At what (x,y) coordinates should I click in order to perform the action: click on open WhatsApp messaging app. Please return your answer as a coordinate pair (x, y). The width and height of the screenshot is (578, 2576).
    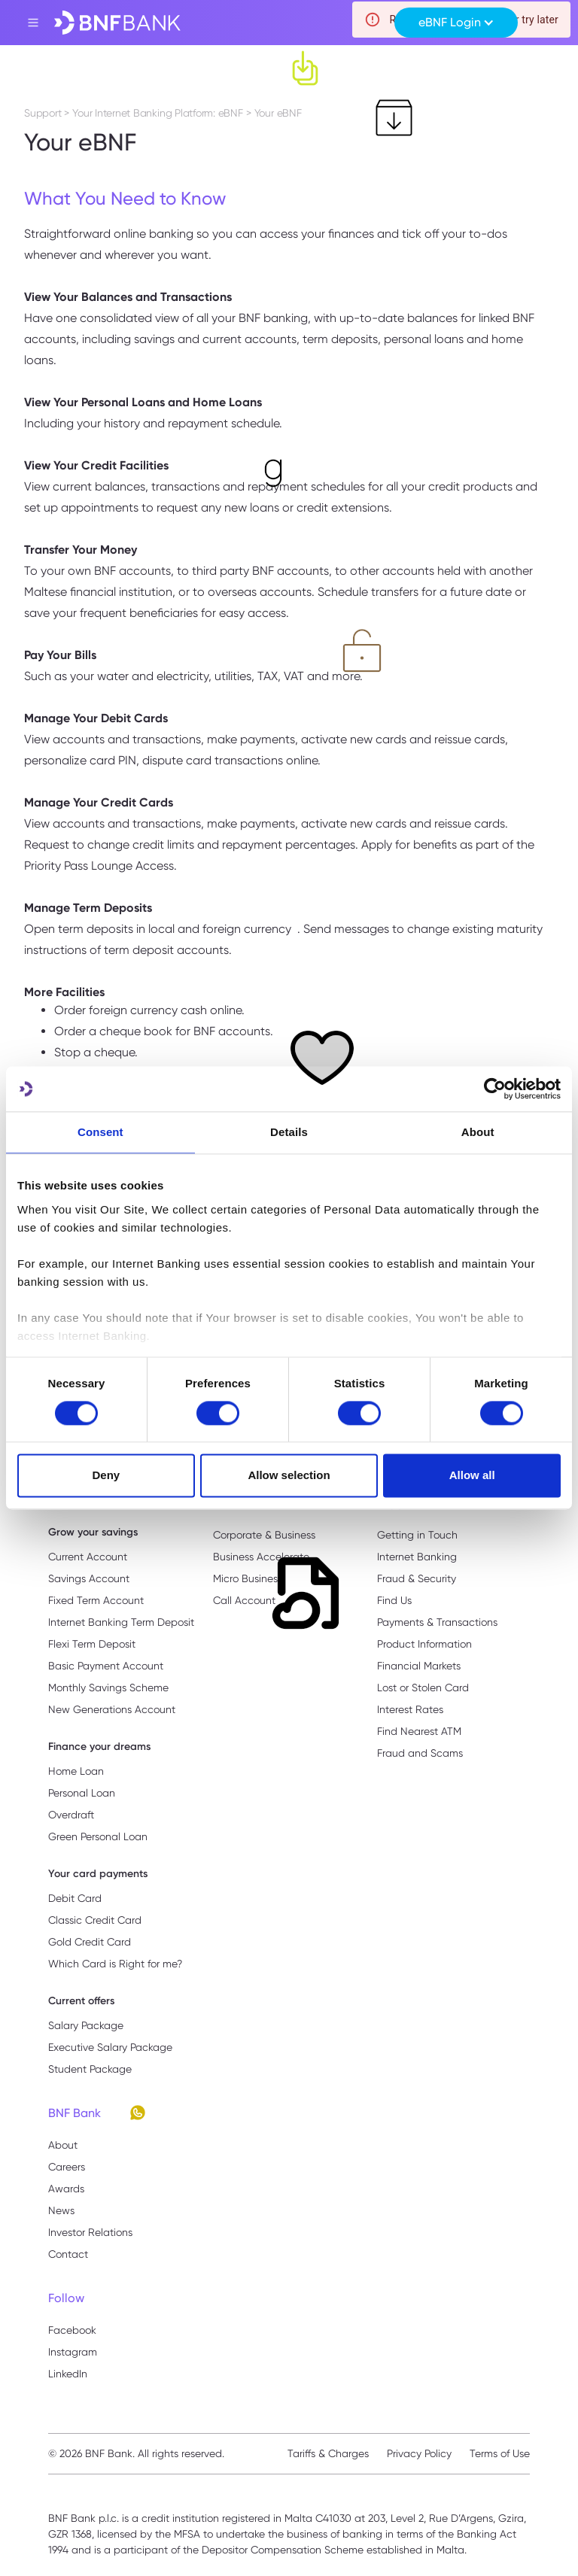
    Looking at the image, I should click on (138, 2113).